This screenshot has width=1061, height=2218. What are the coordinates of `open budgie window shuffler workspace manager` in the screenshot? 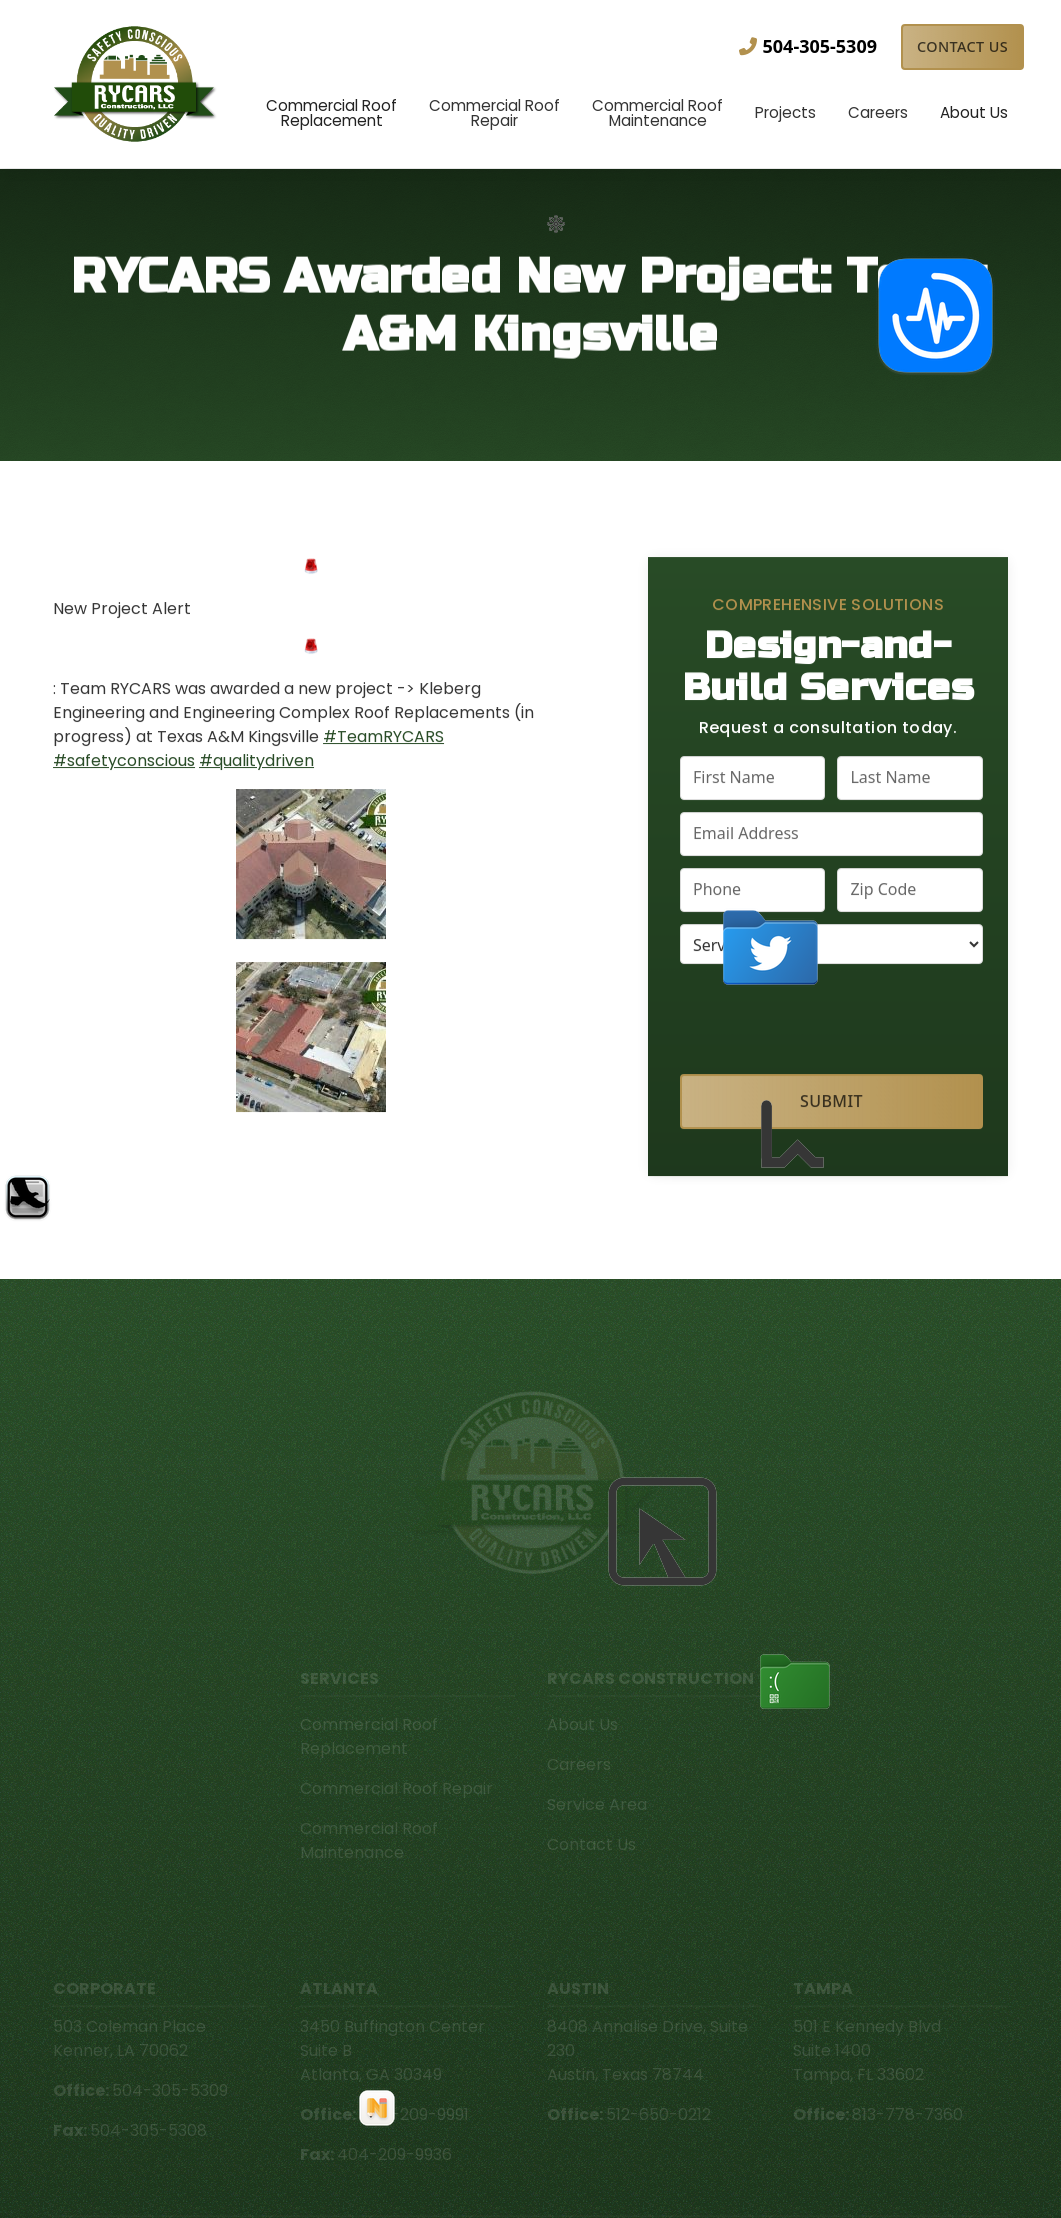 It's located at (556, 224).